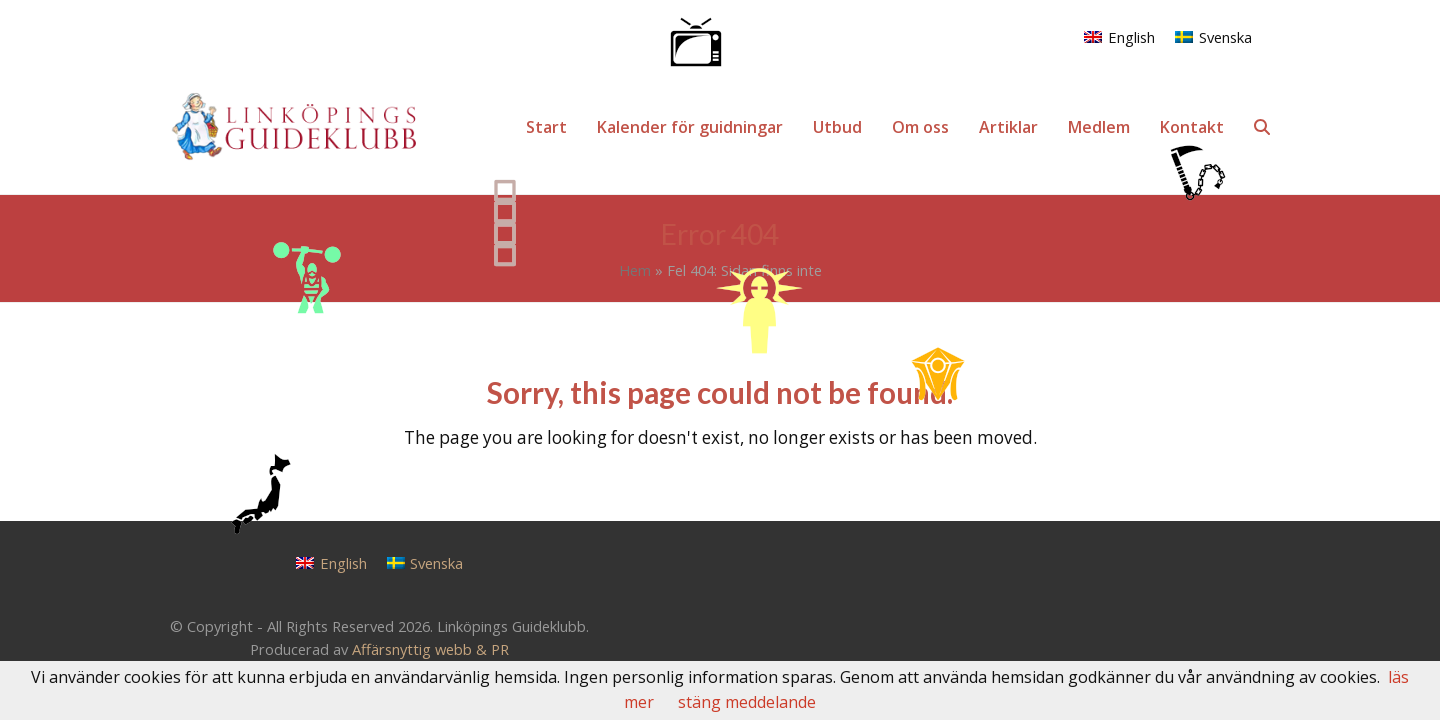 This screenshot has width=1440, height=720. I want to click on select japan as your region or country, so click(261, 494).